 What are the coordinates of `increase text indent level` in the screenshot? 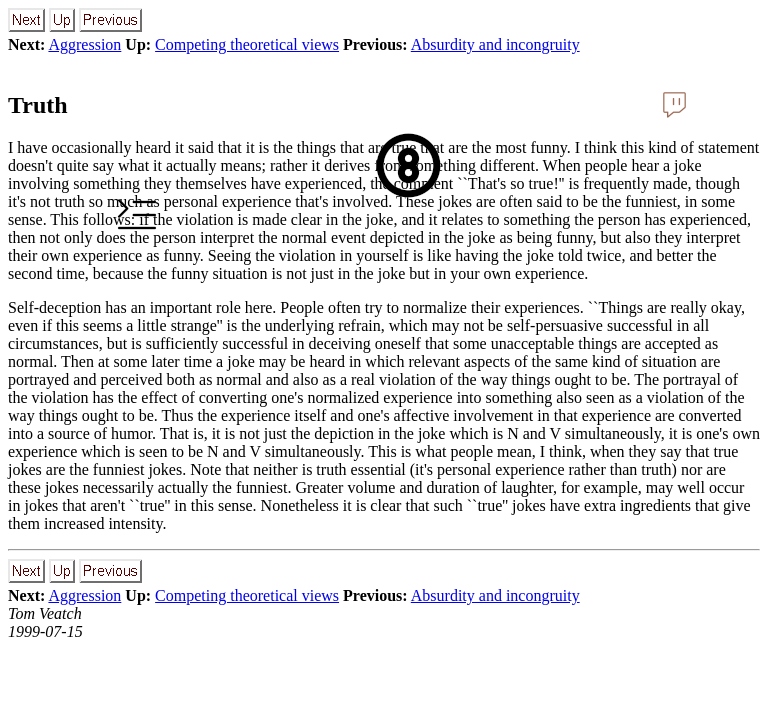 It's located at (137, 215).